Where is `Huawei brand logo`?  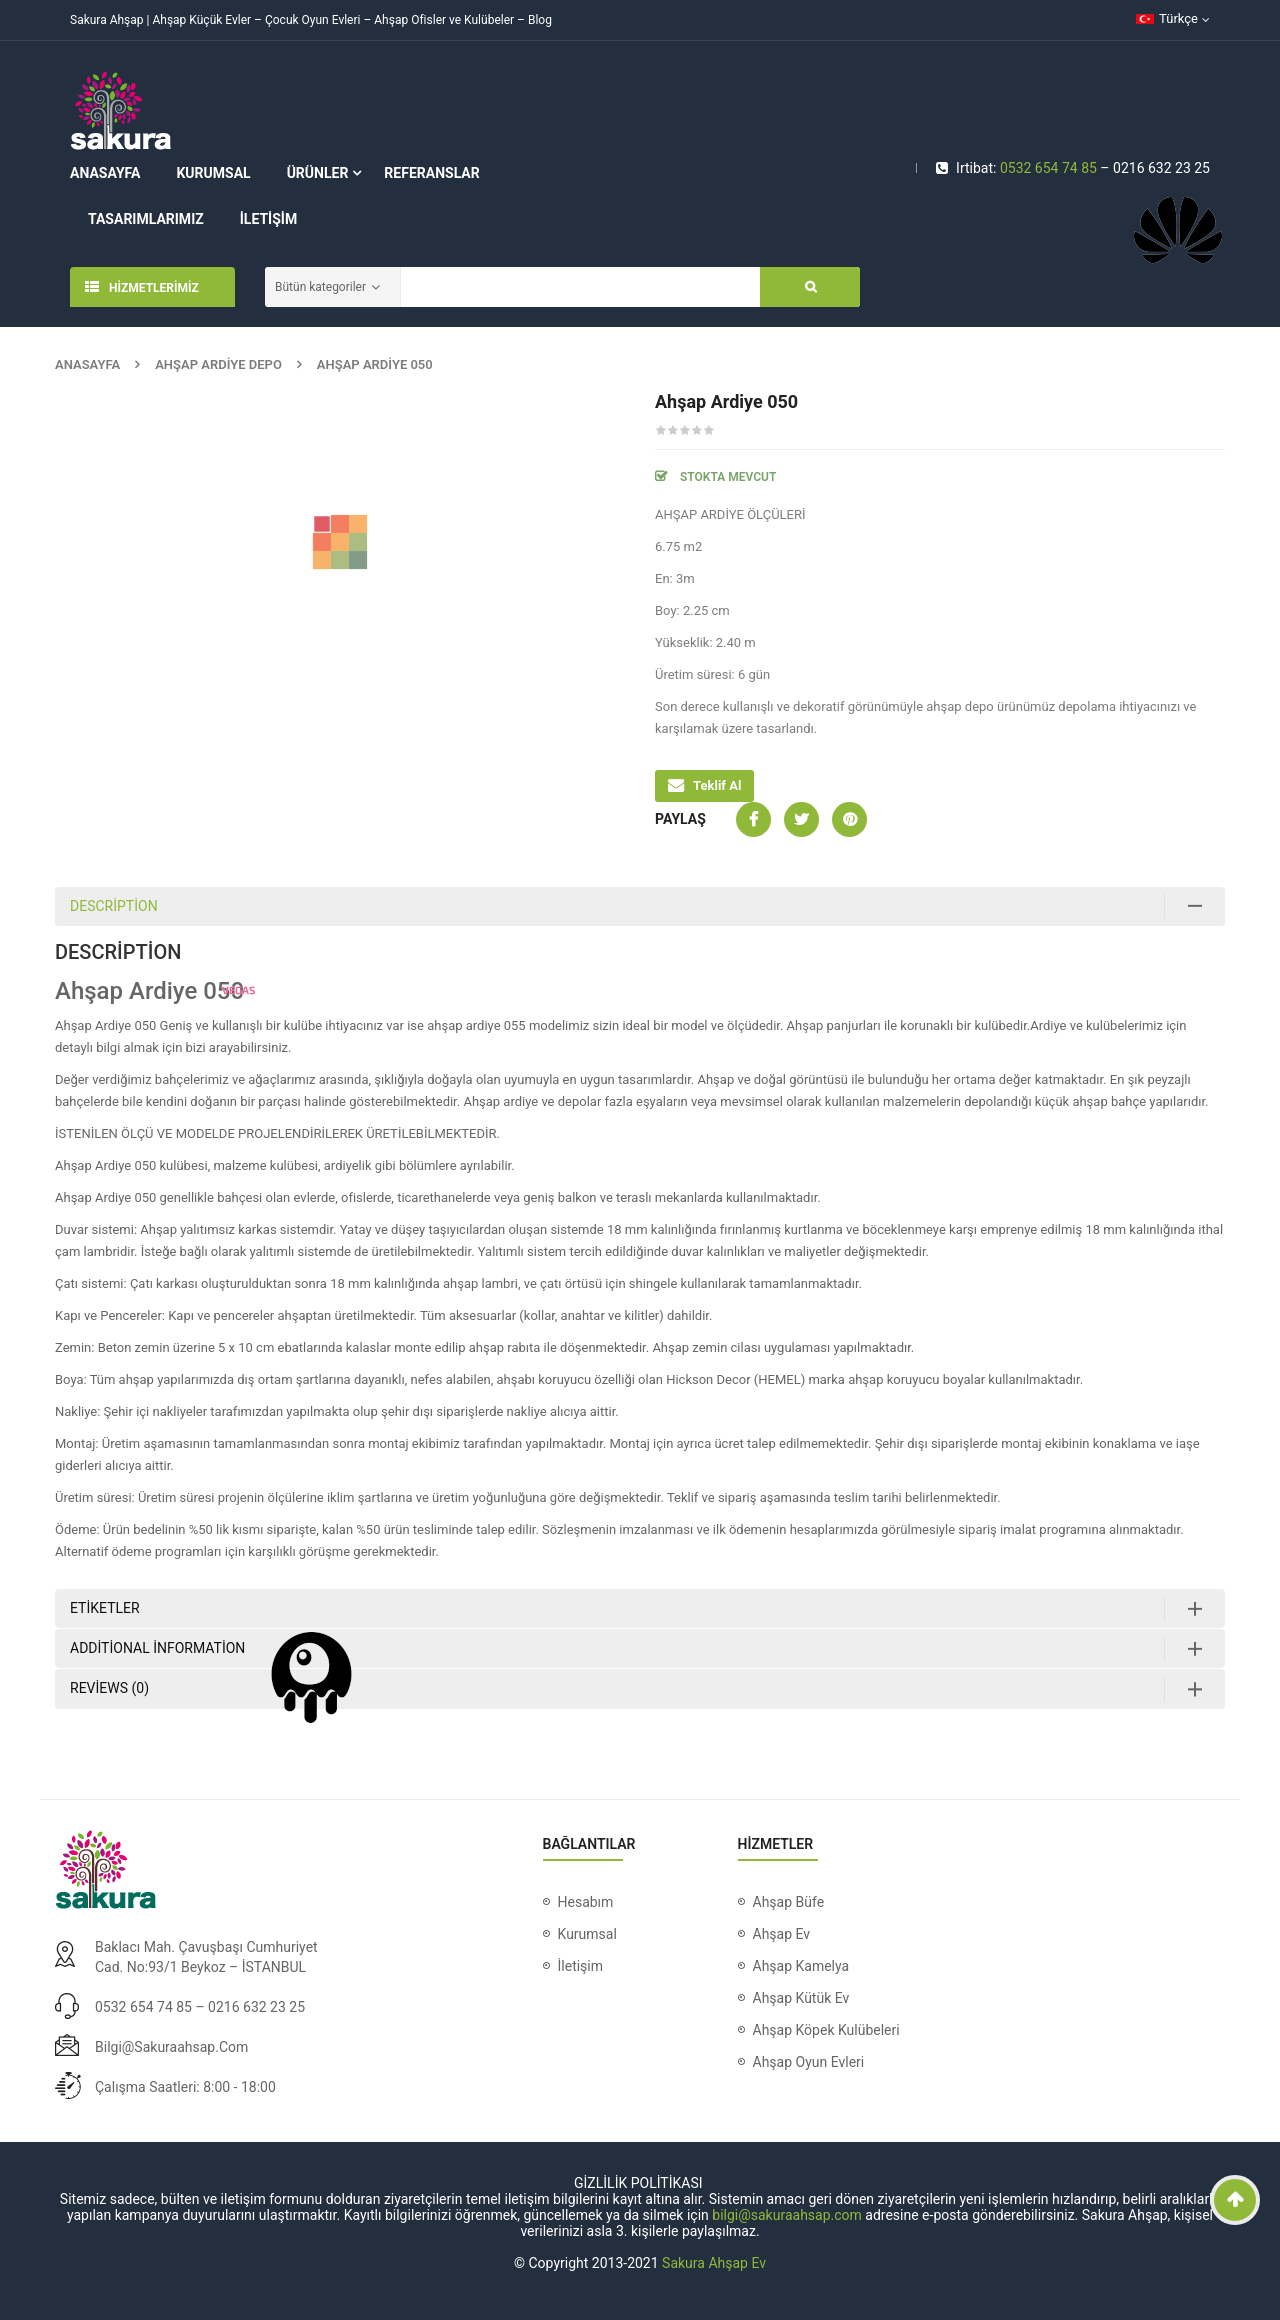
Huawei brand logo is located at coordinates (1178, 230).